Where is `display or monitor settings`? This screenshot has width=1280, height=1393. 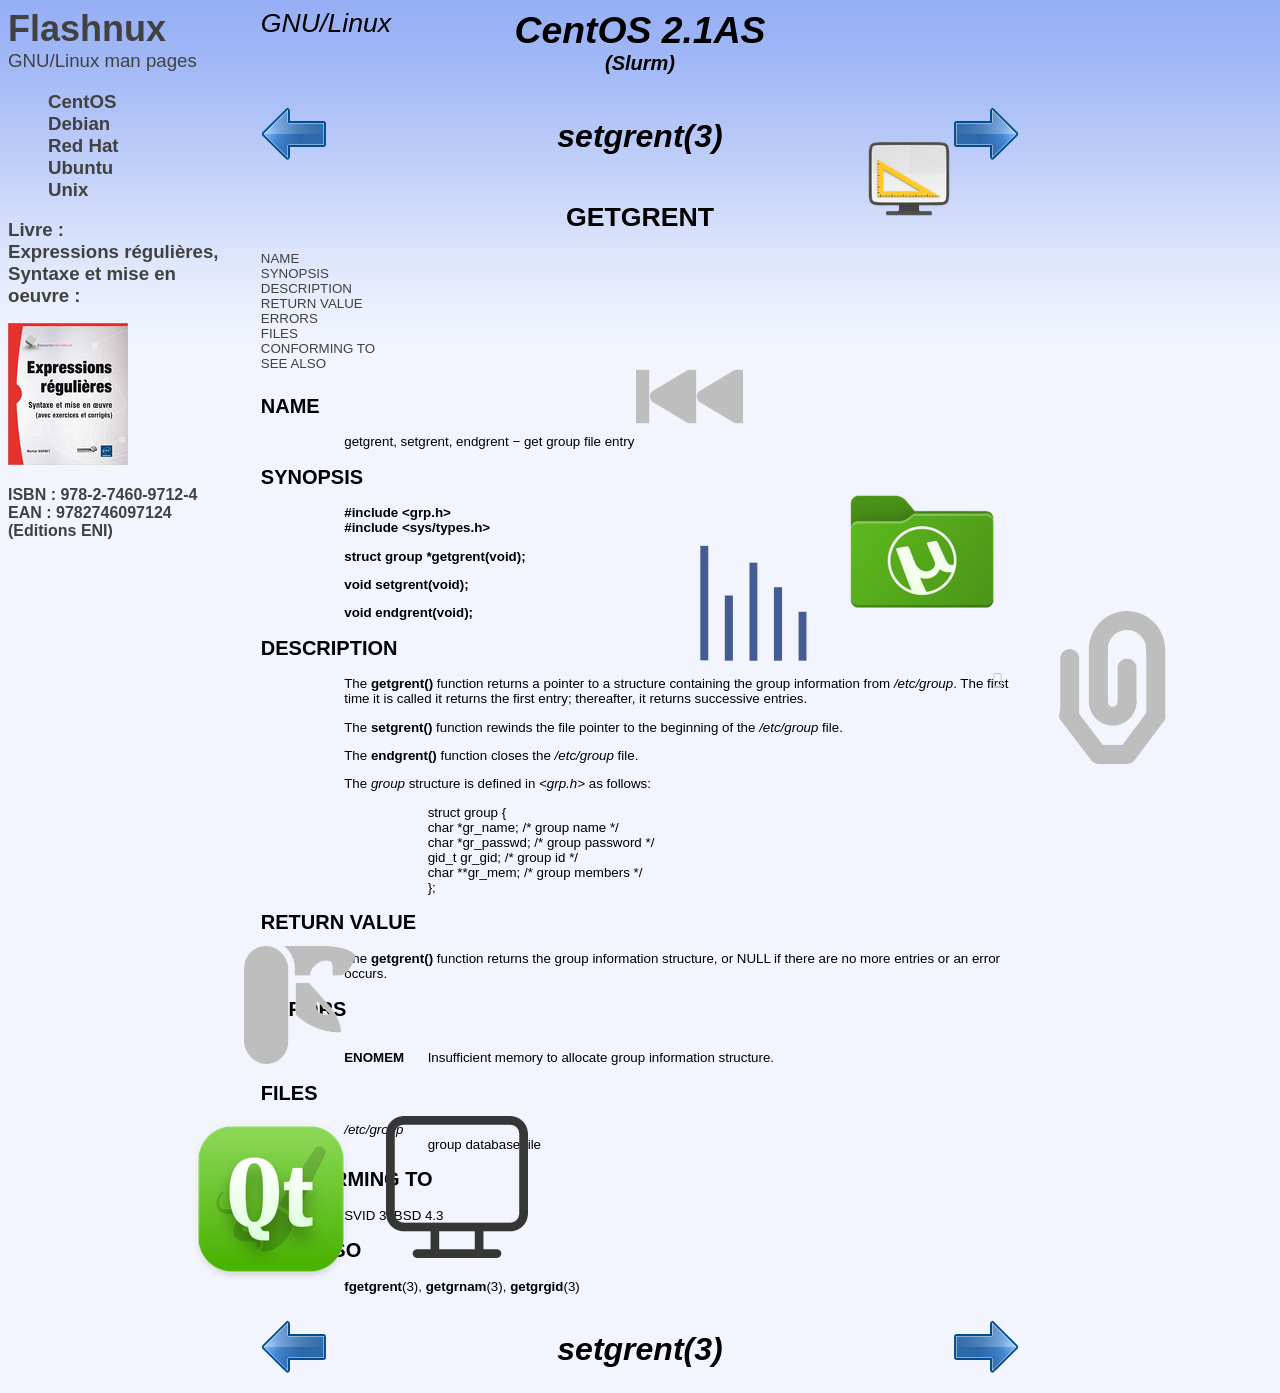
display or monitor settings is located at coordinates (457, 1187).